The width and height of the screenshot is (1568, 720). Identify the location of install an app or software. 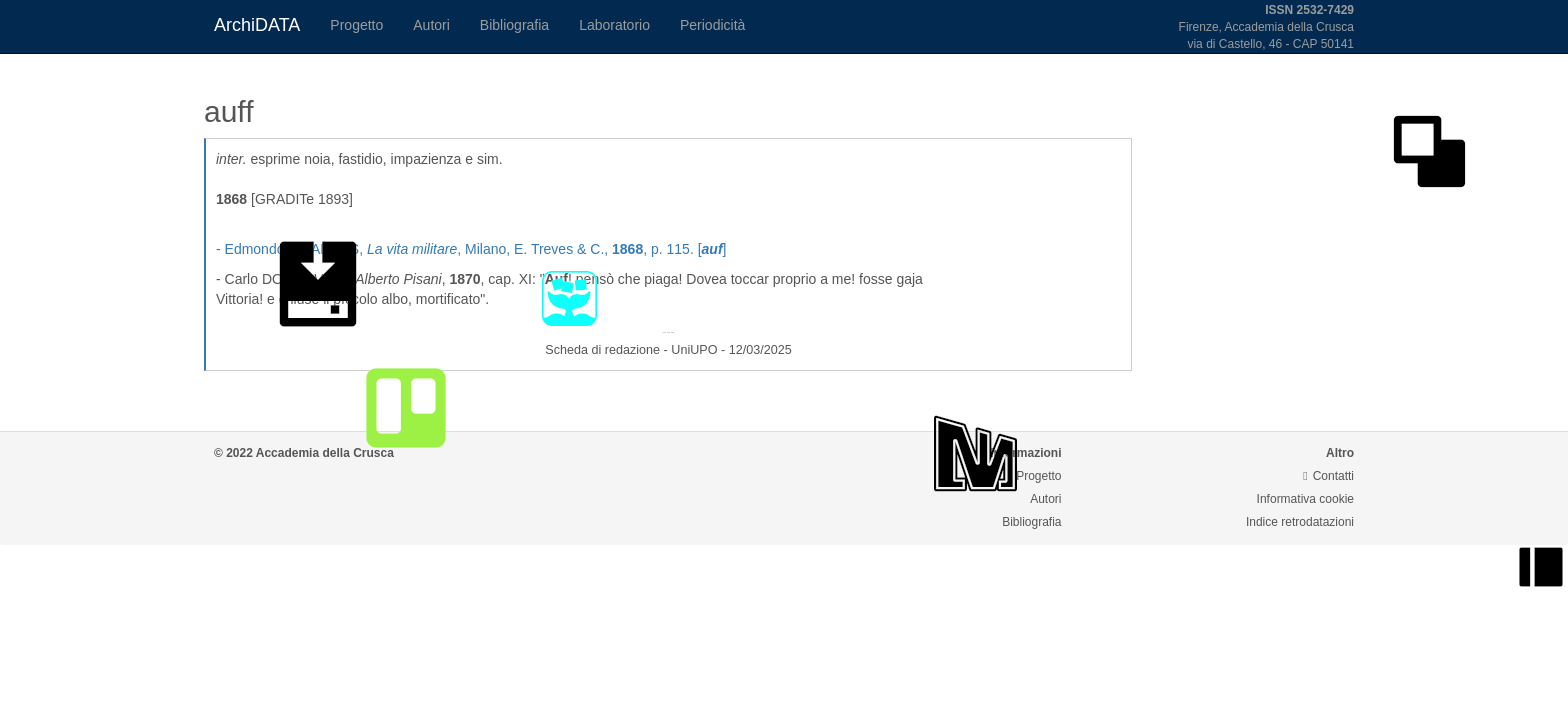
(318, 284).